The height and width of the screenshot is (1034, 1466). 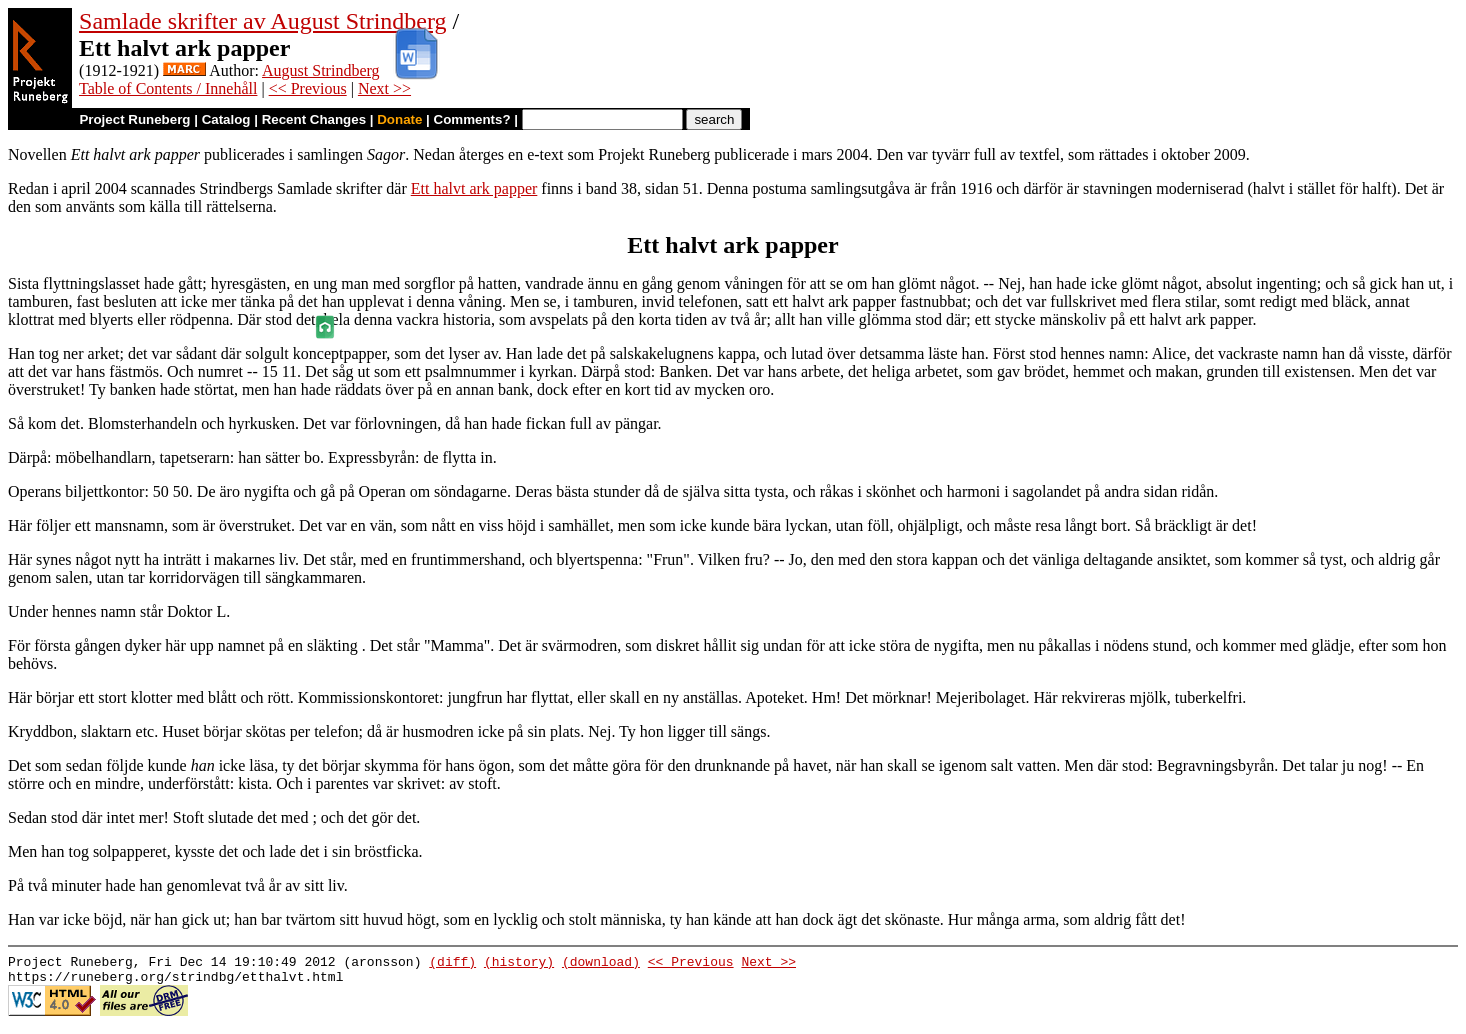 I want to click on a microsoft word document file, so click(x=416, y=53).